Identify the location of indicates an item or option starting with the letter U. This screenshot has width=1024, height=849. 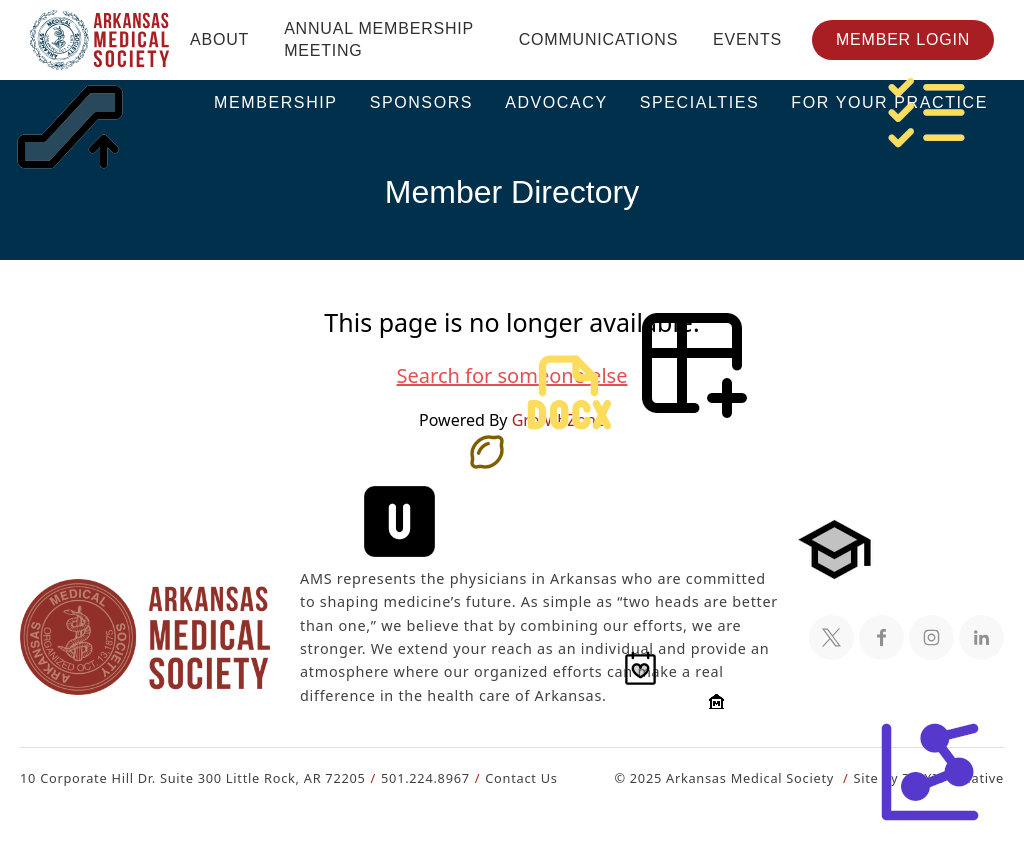
(399, 521).